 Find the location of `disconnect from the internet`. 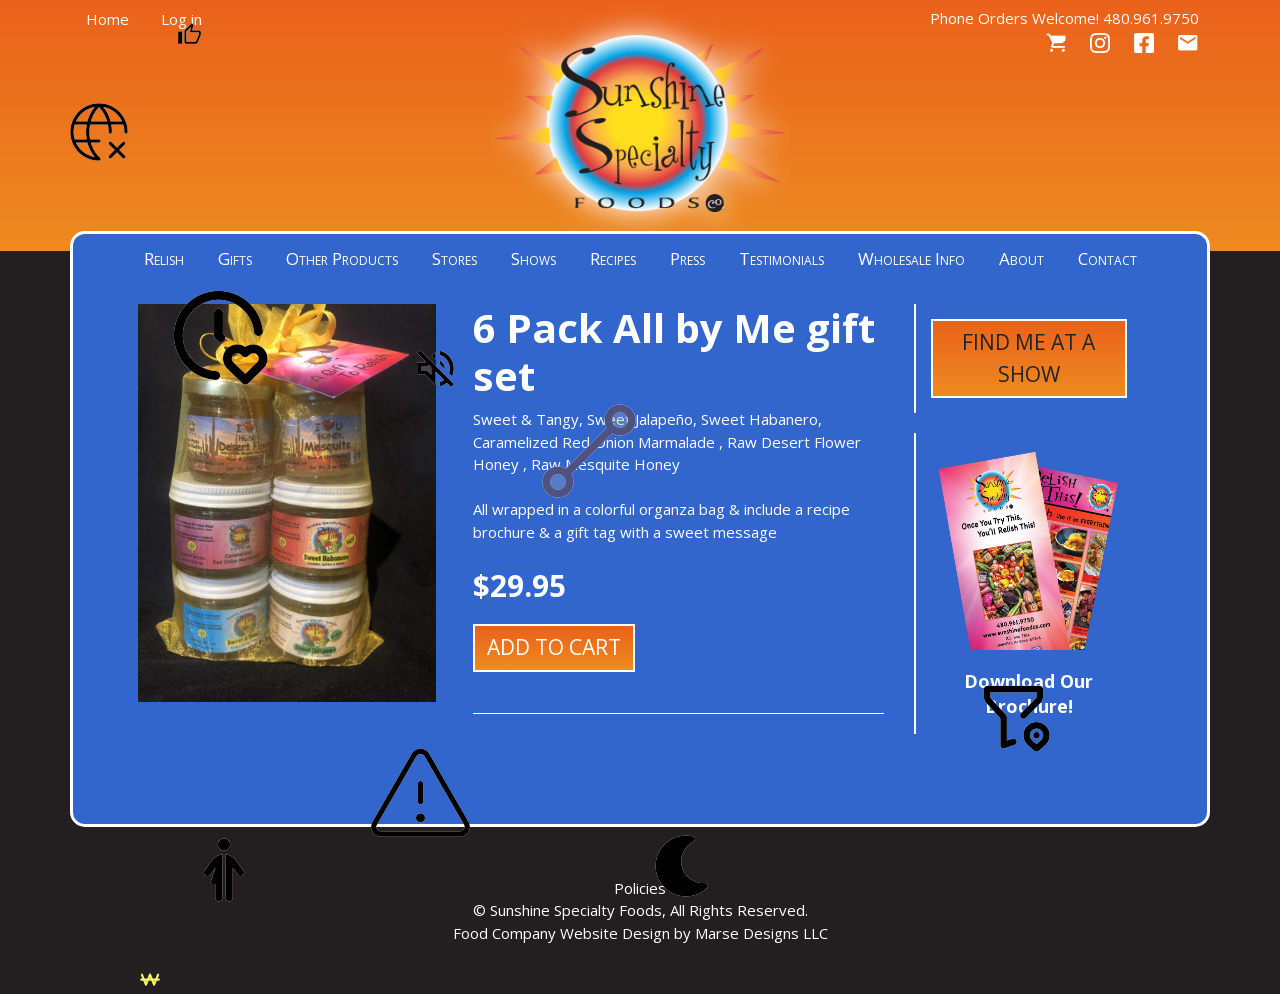

disconnect from the internet is located at coordinates (99, 132).